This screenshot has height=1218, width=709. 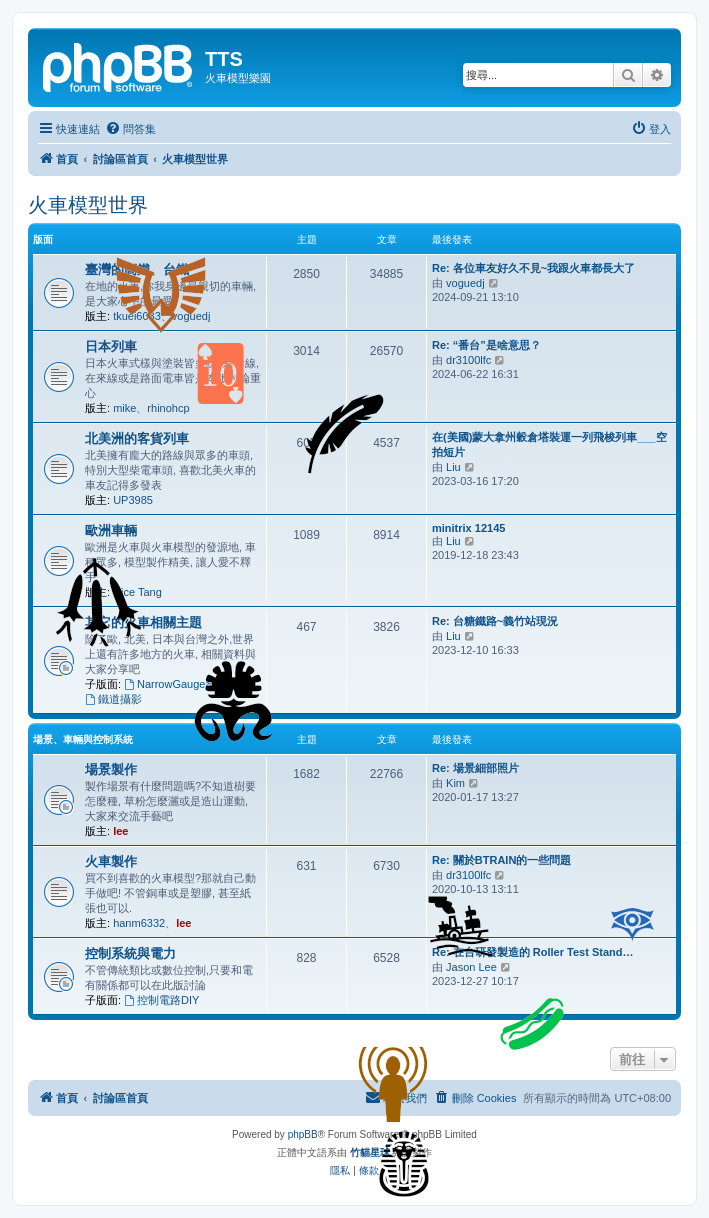 What do you see at coordinates (161, 289) in the screenshot?
I see `guild or faction emblem in a game interface` at bounding box center [161, 289].